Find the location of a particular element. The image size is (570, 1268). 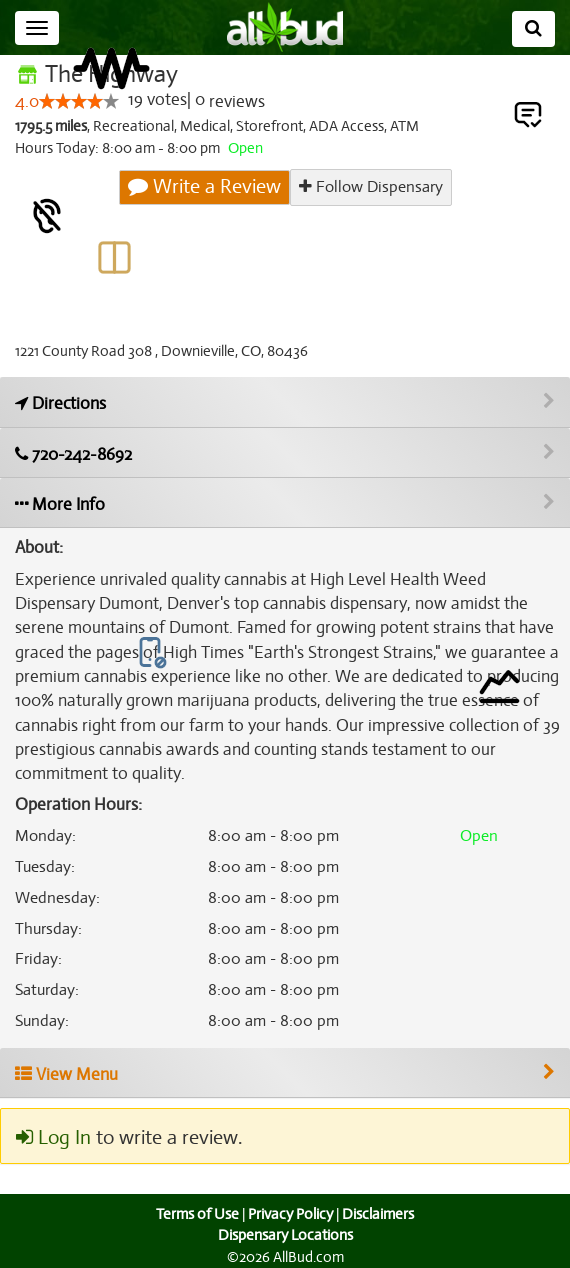

view analytics or performance trends is located at coordinates (499, 685).